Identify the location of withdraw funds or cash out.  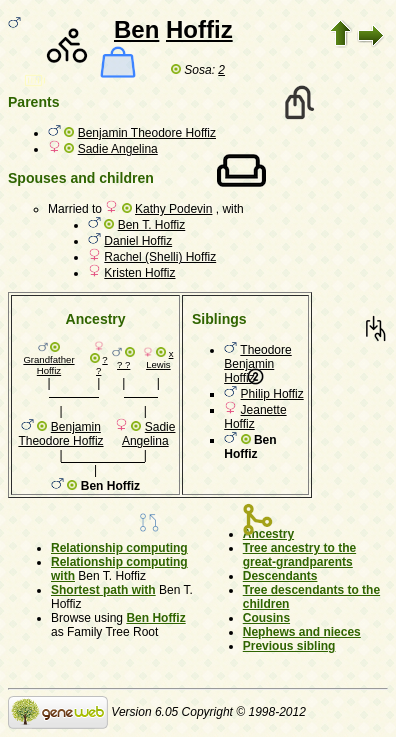
(374, 328).